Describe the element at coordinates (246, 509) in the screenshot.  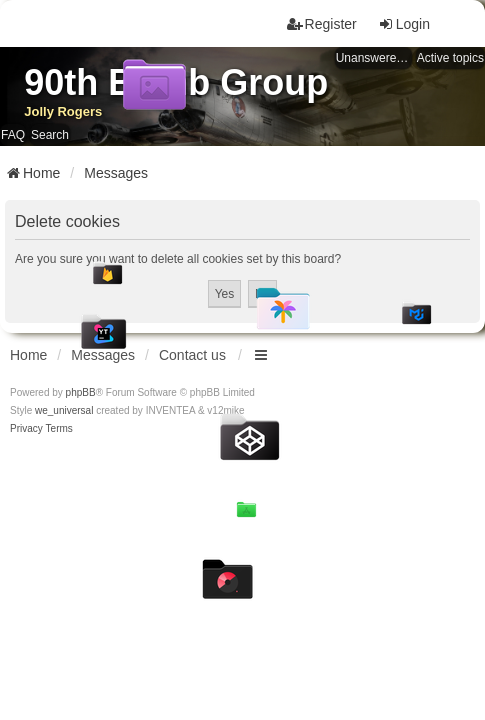
I see `open templates folder` at that location.